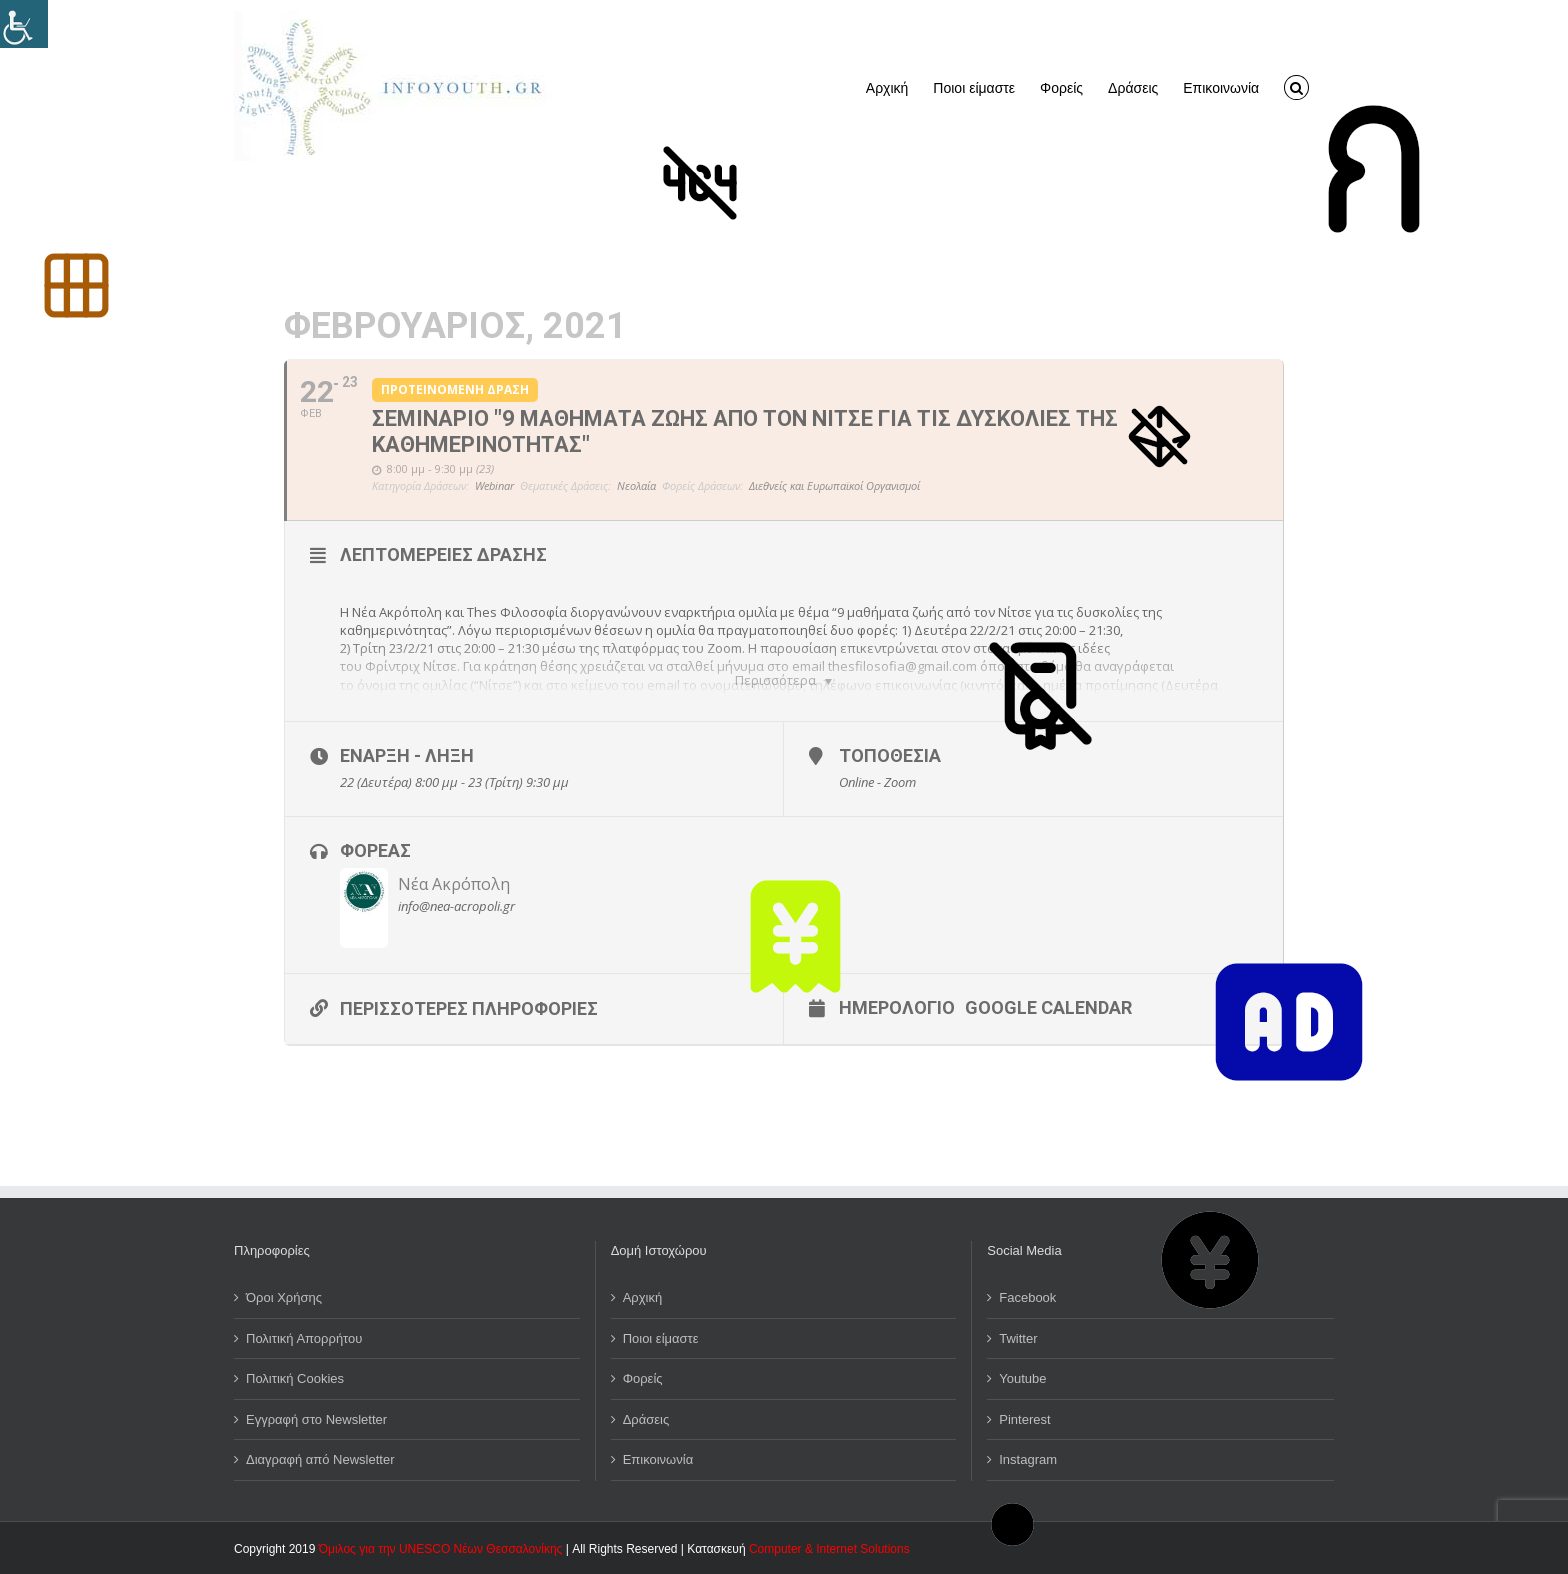  What do you see at coordinates (1210, 1260) in the screenshot?
I see `view balance in japanese yen` at bounding box center [1210, 1260].